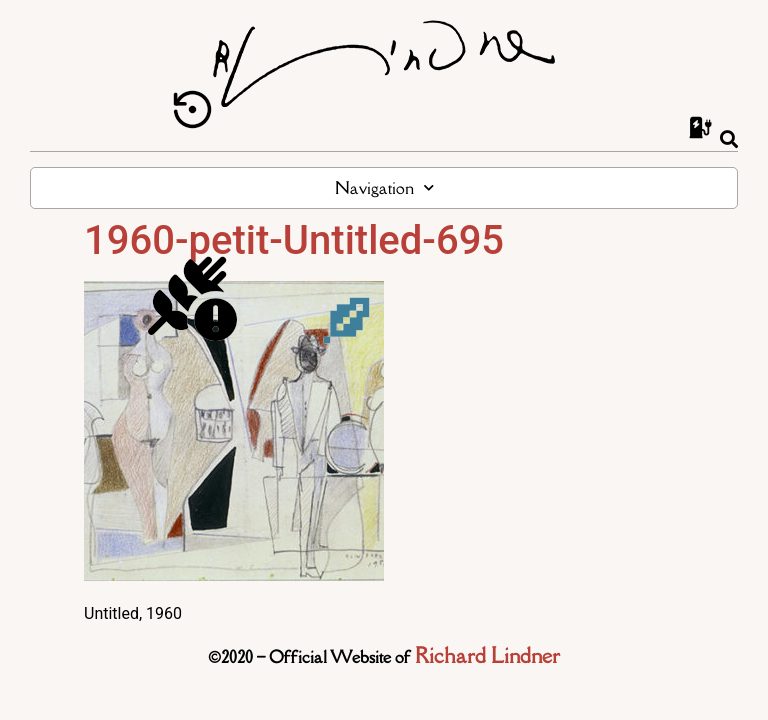 The image size is (768, 720). Describe the element at coordinates (192, 109) in the screenshot. I see `restore to a previous state` at that location.